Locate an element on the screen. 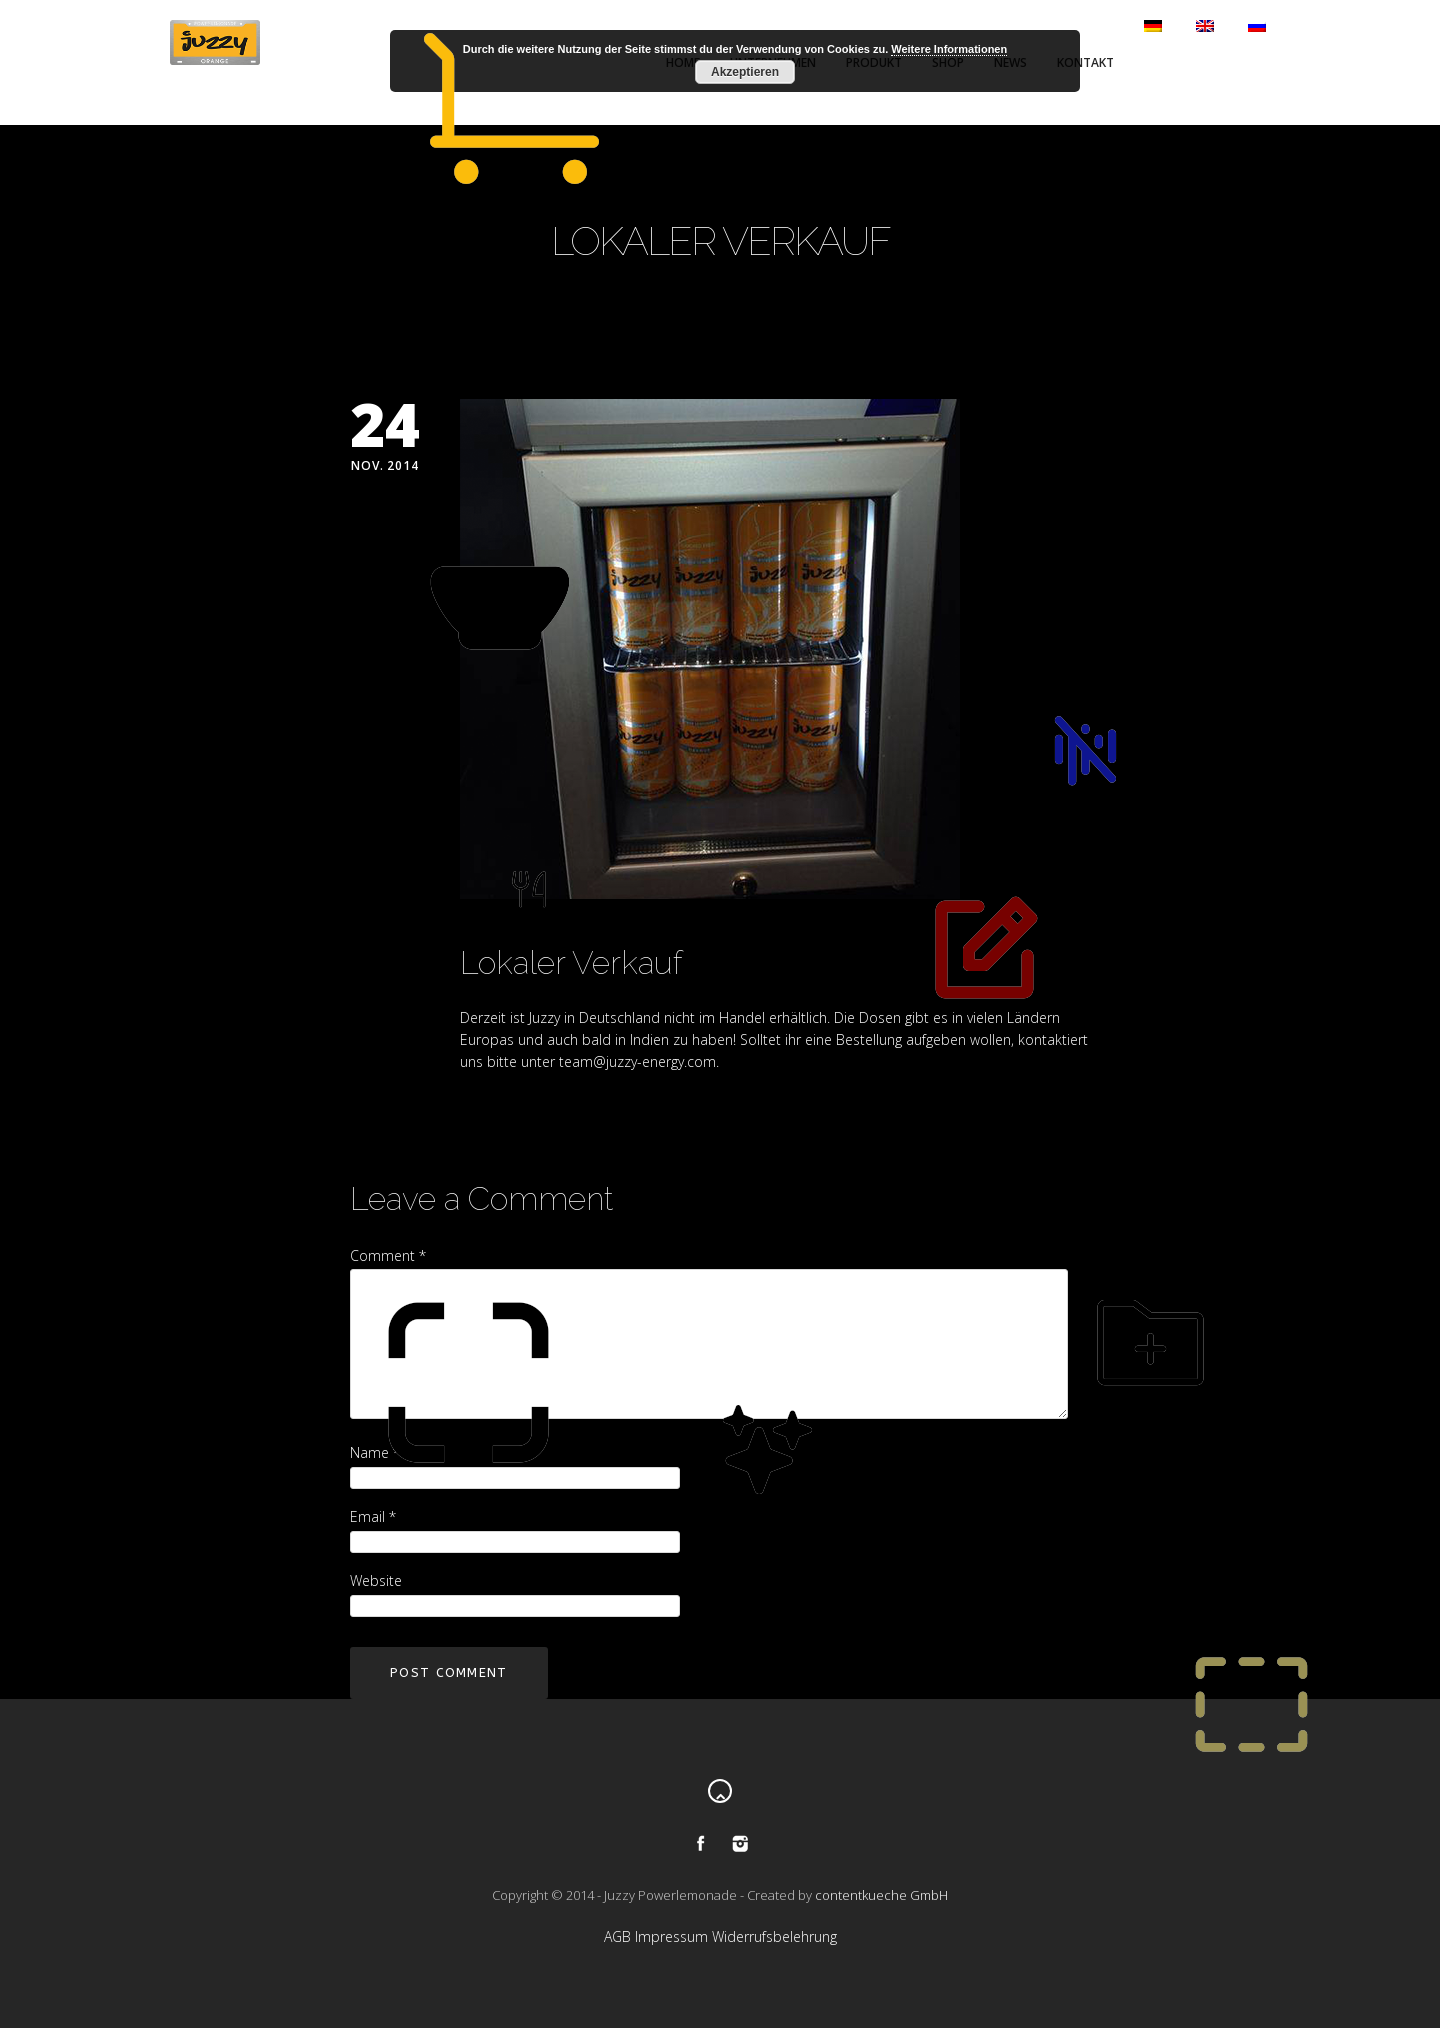 This screenshot has width=1440, height=2028. view shopping cart is located at coordinates (508, 99).